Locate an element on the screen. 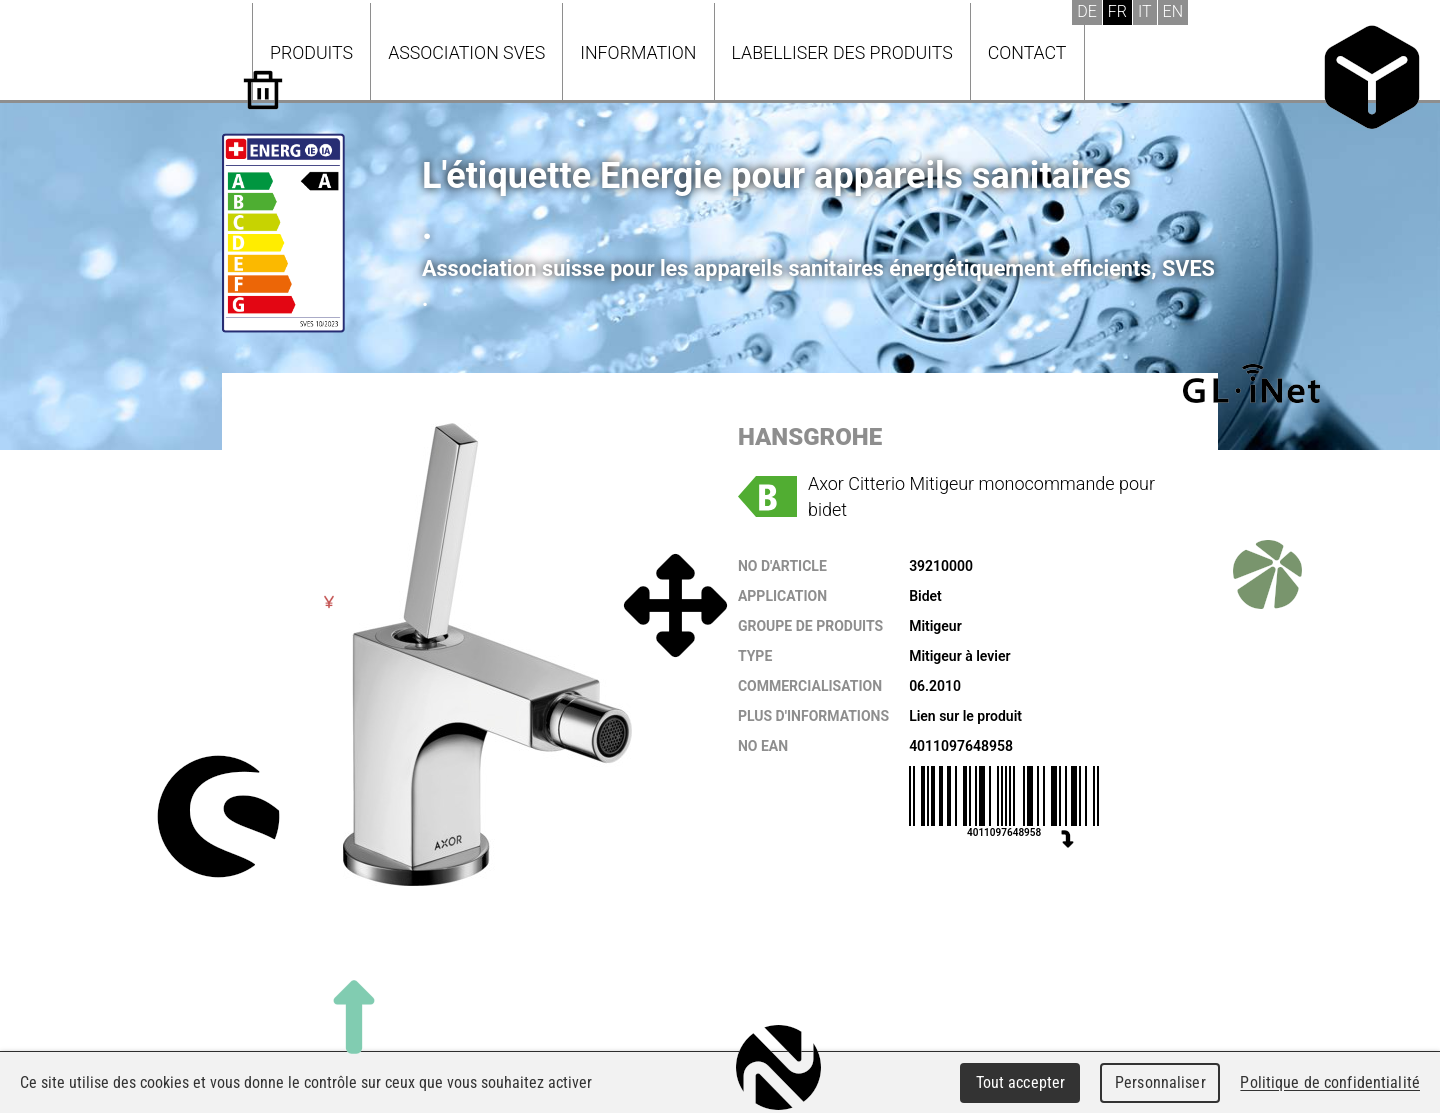 This screenshot has width=1440, height=1113. cloud native buildpacks logo is located at coordinates (1267, 574).